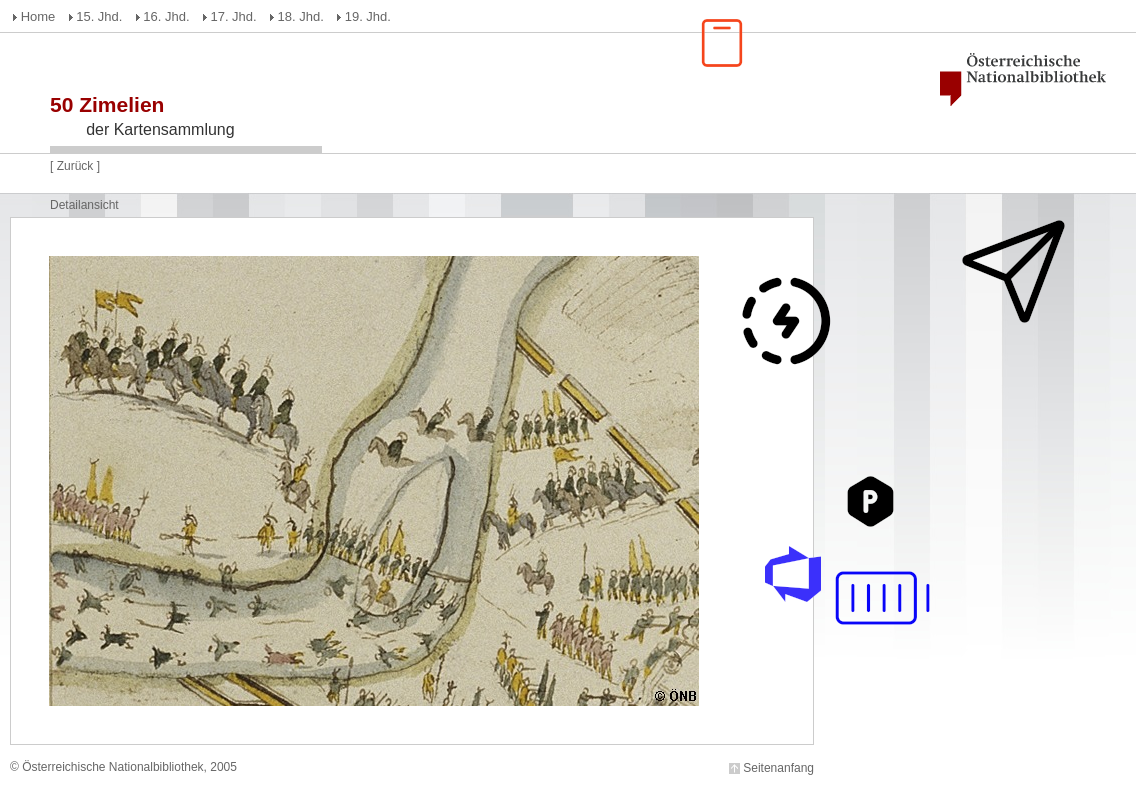  What do you see at coordinates (881, 598) in the screenshot?
I see `indicates battery is fully charged` at bounding box center [881, 598].